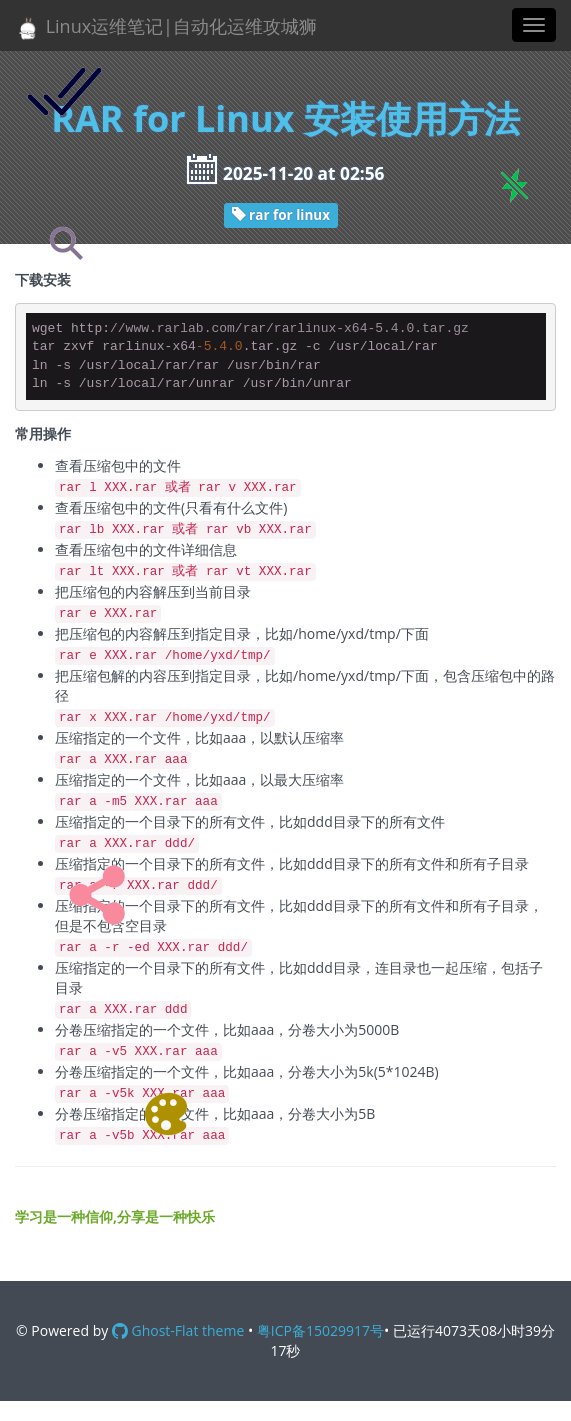  I want to click on disable camera flash, so click(514, 185).